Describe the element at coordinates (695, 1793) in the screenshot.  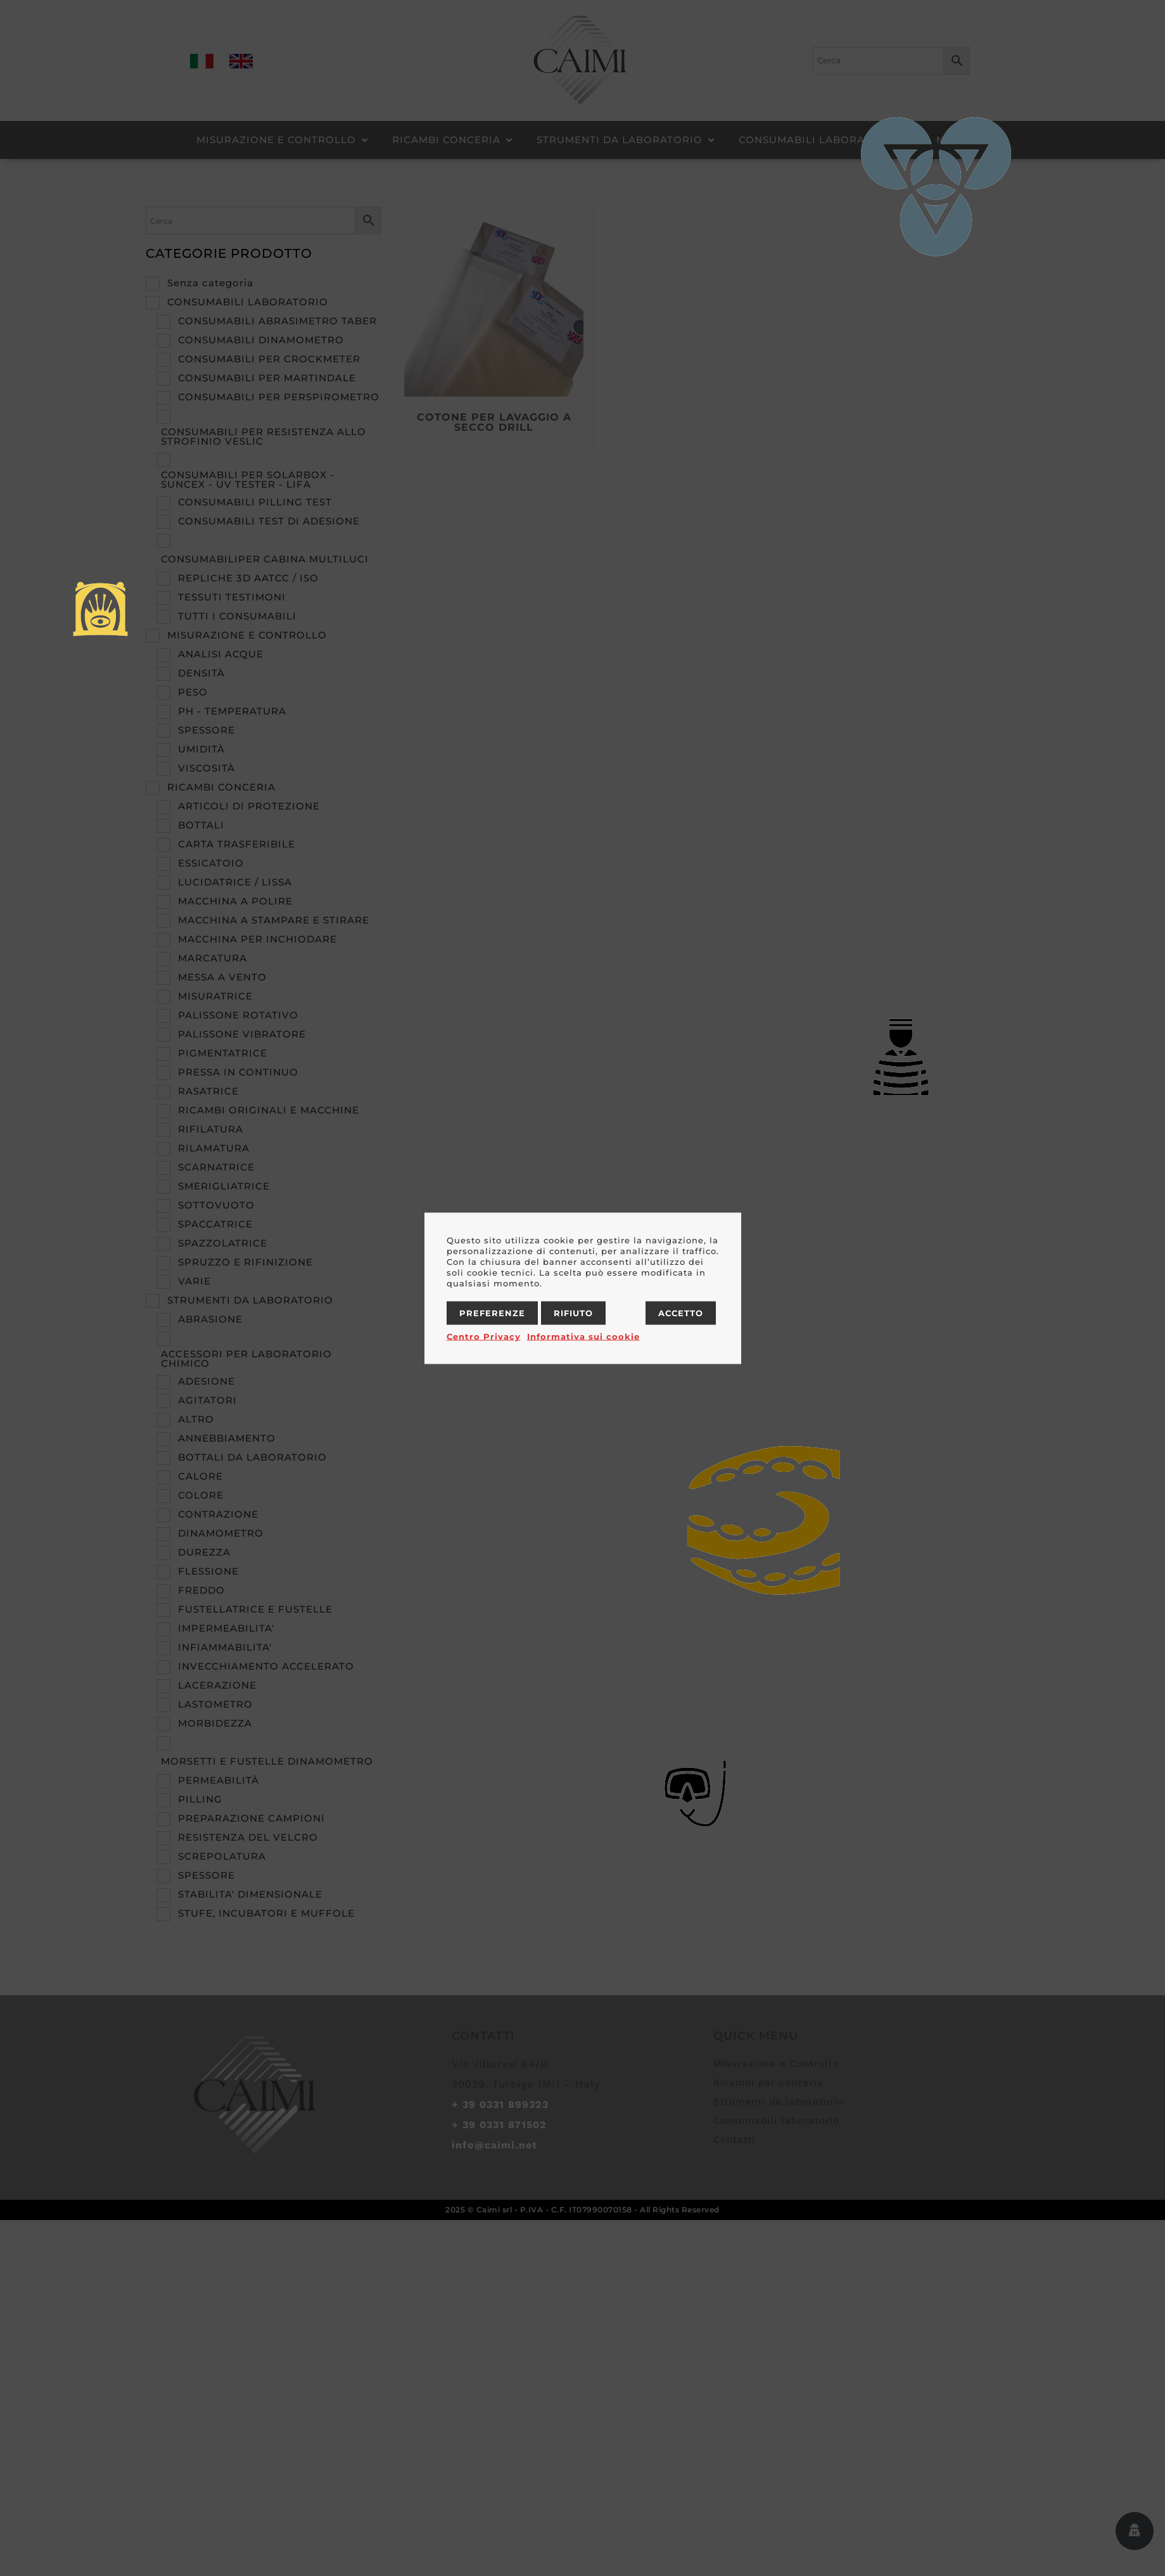
I see `access scuba diving or underwater activities` at that location.